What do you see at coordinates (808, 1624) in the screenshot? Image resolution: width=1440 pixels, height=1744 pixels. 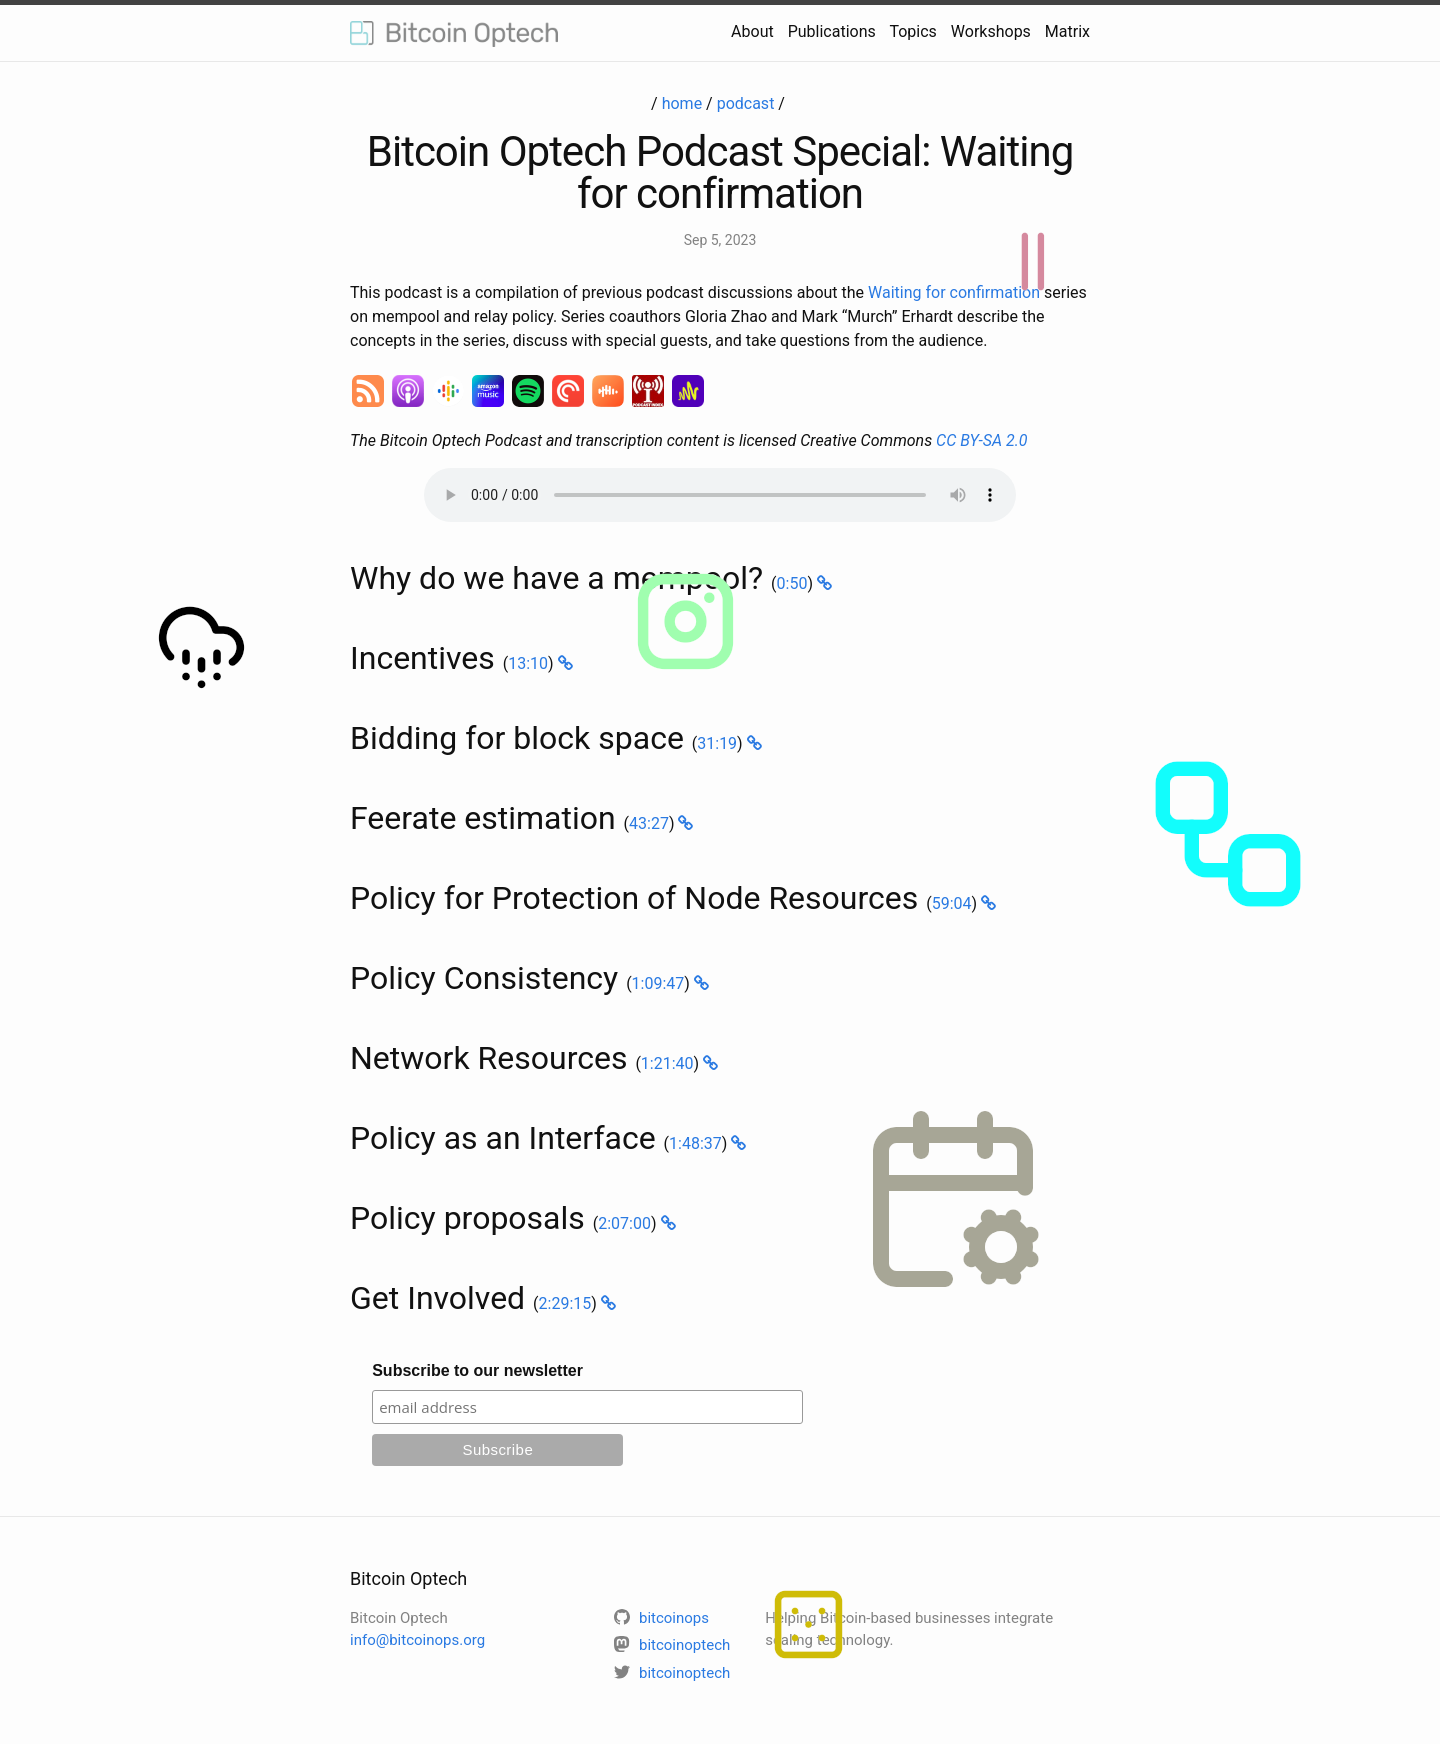 I see `randomize or shuffle content` at bounding box center [808, 1624].